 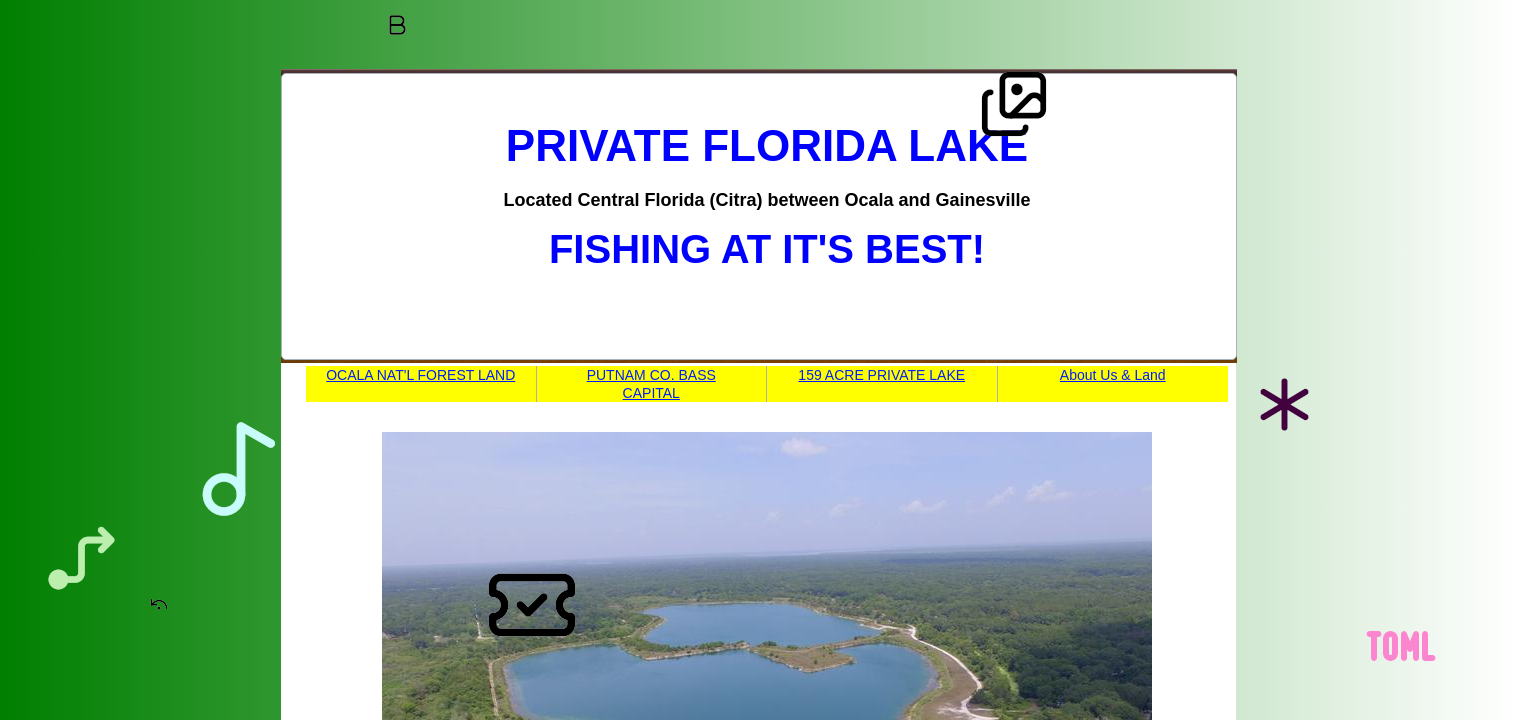 What do you see at coordinates (1014, 104) in the screenshot?
I see `view photo gallery` at bounding box center [1014, 104].